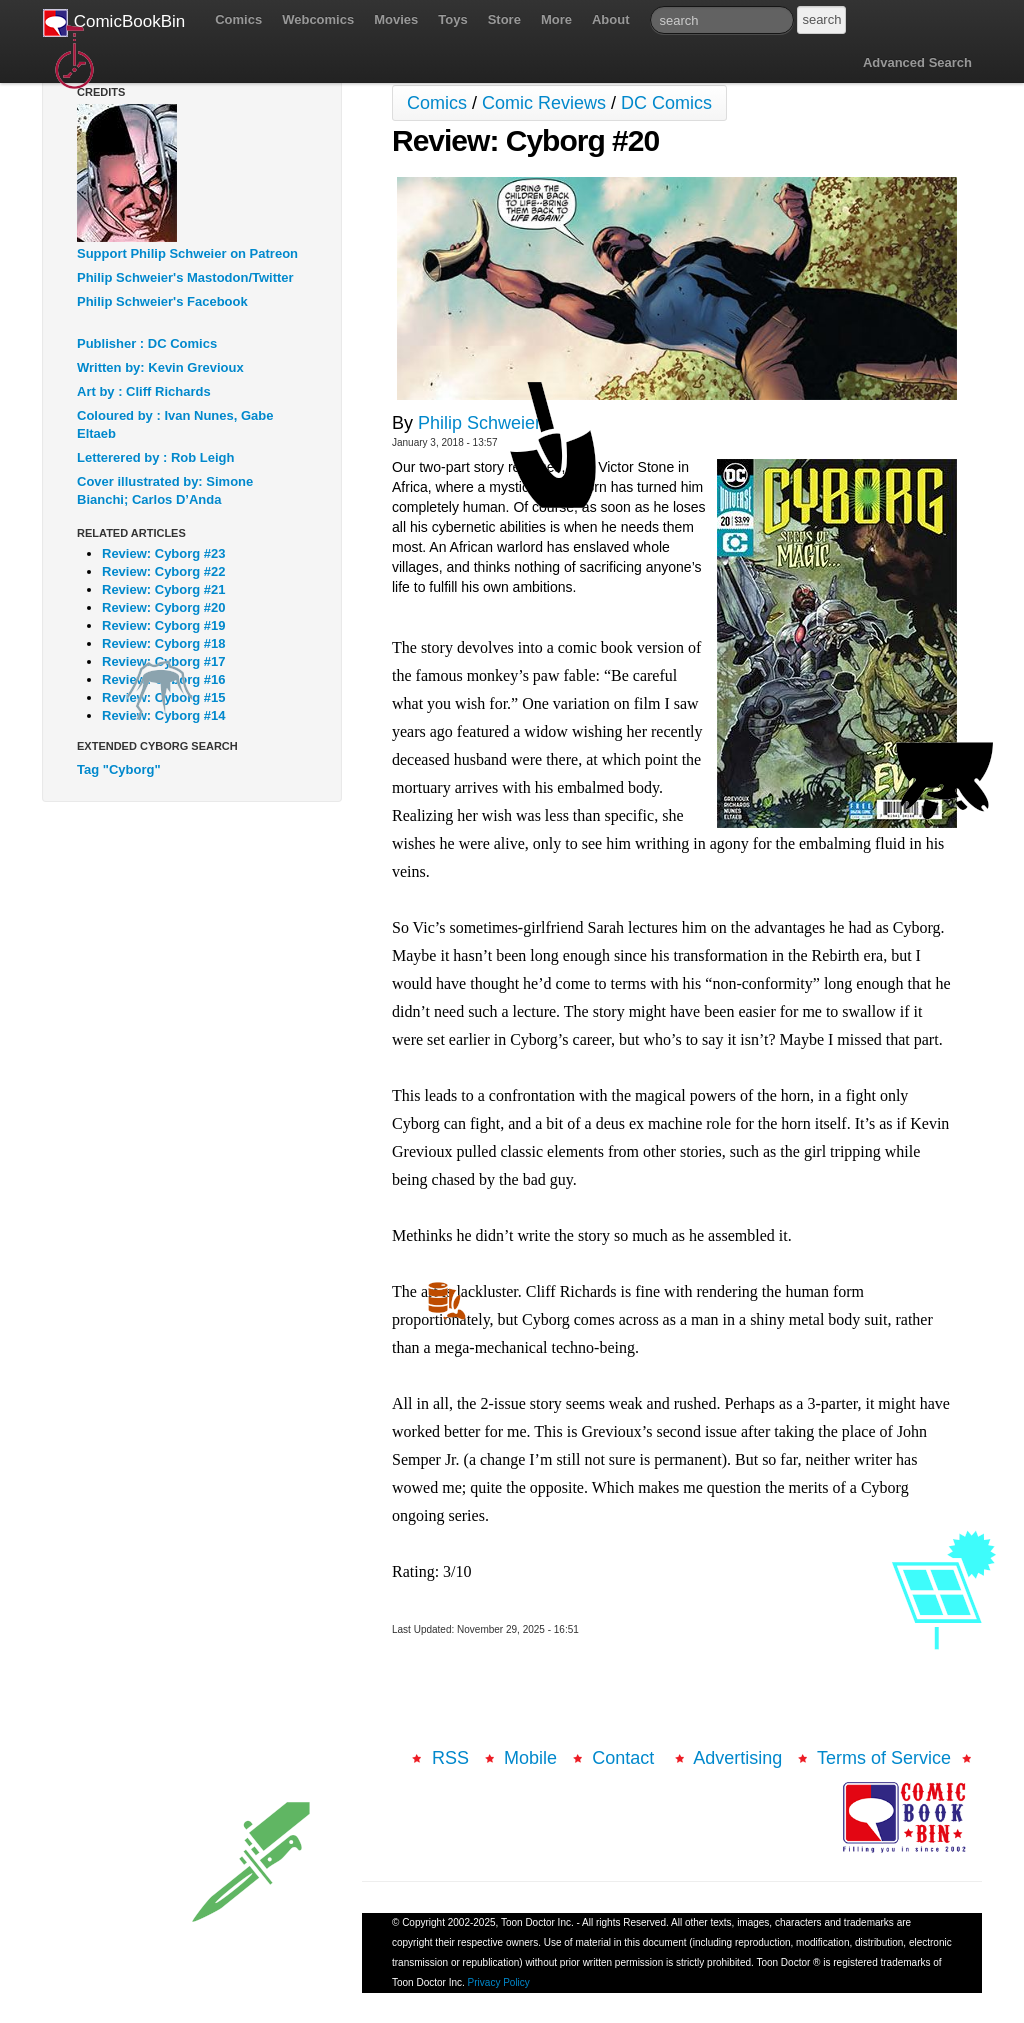  Describe the element at coordinates (446, 1300) in the screenshot. I see `indicates a leaking or damaged container` at that location.